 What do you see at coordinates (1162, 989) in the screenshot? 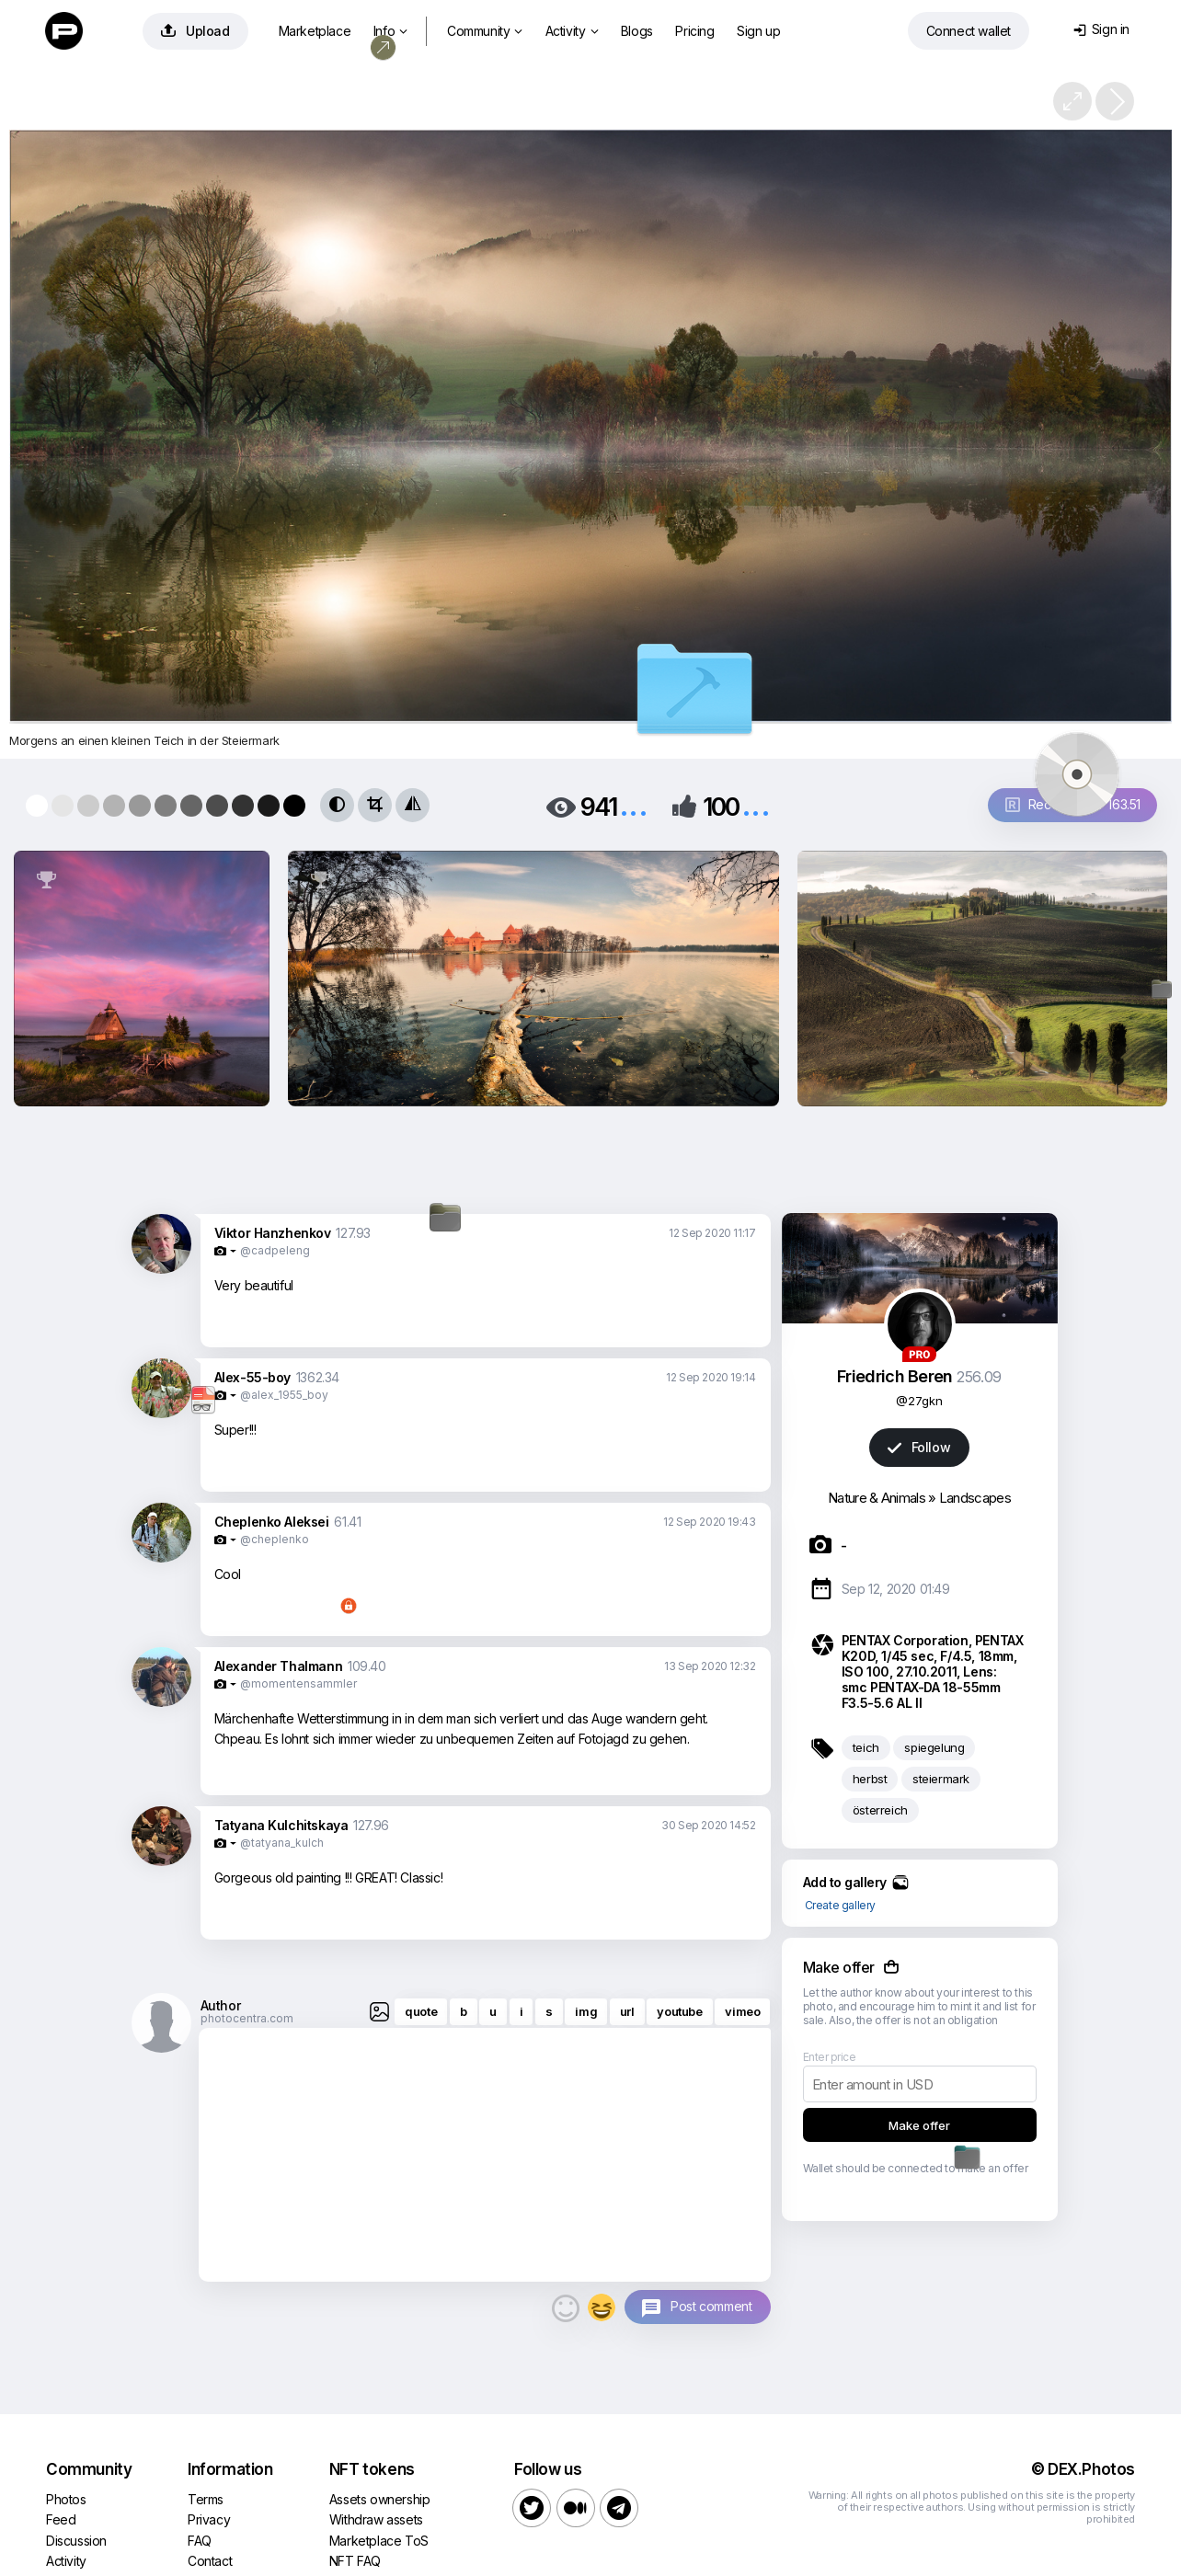
I see `open a folder or directory` at bounding box center [1162, 989].